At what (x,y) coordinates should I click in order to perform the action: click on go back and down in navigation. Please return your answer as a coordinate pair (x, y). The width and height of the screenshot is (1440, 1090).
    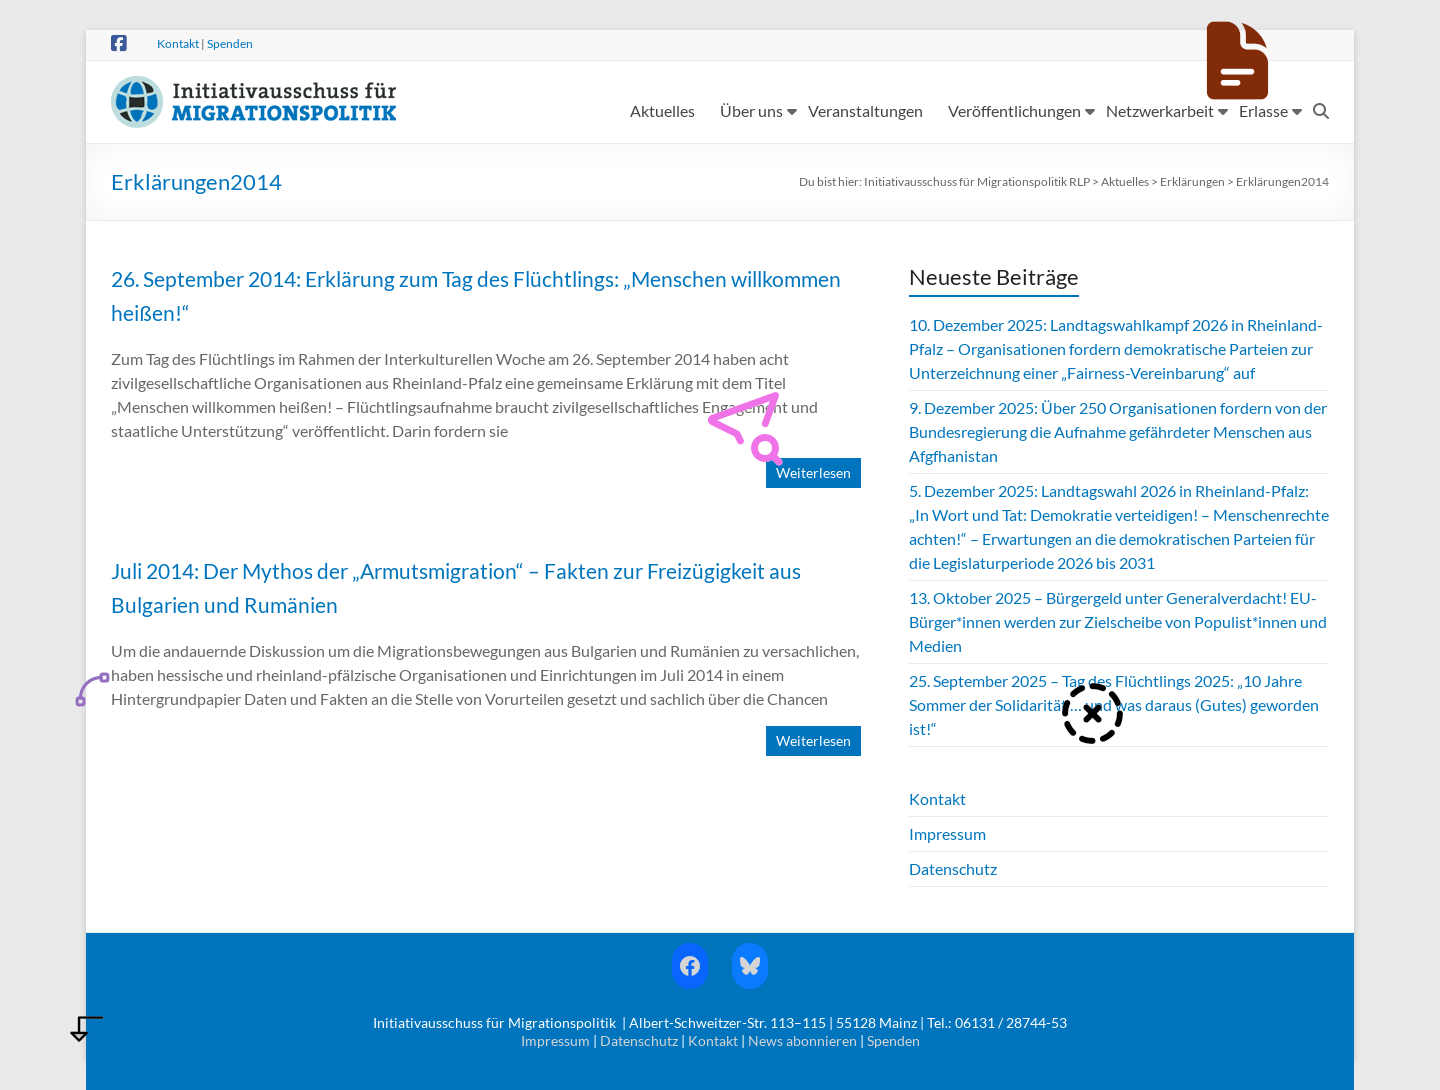
    Looking at the image, I should click on (85, 1026).